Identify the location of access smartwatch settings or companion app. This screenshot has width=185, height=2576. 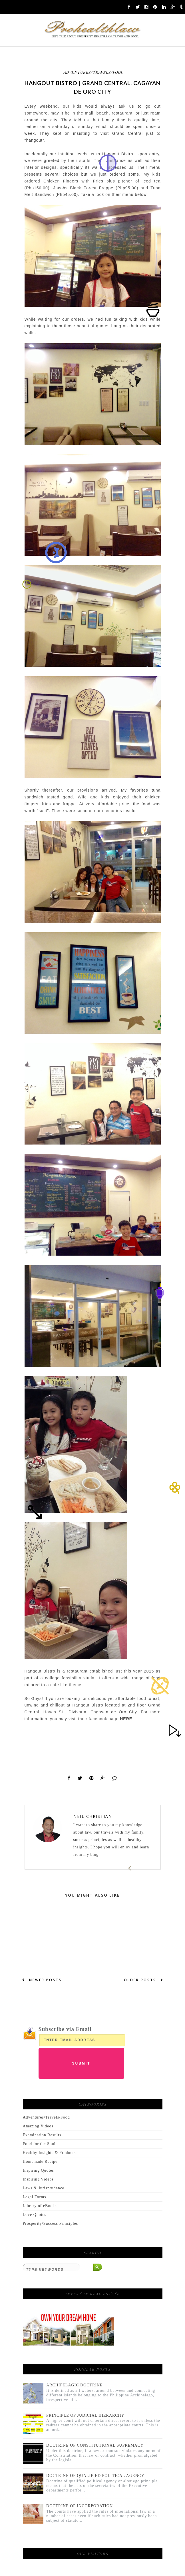
(160, 1293).